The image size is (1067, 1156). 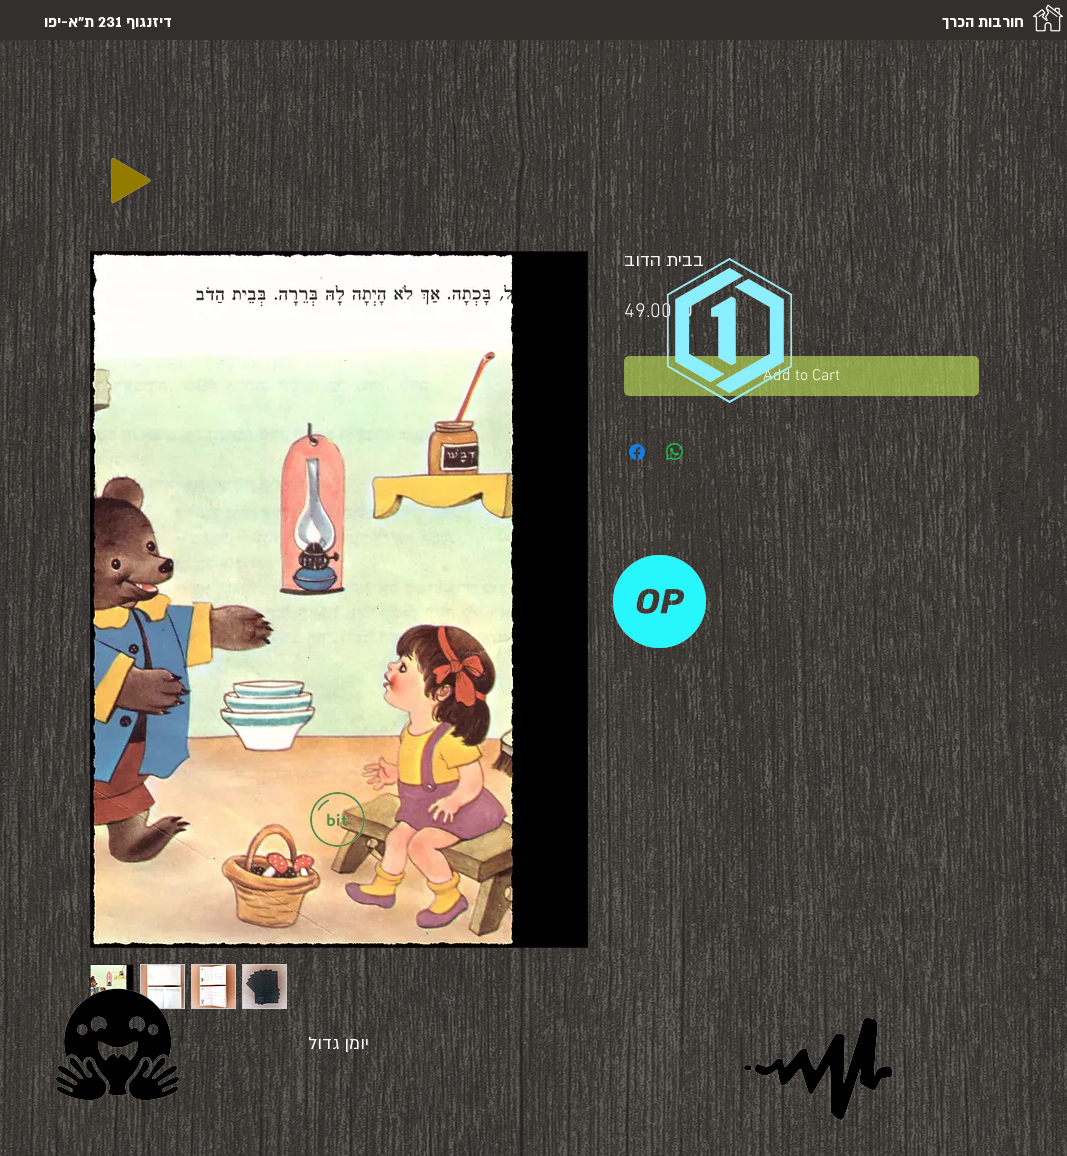 I want to click on bit component sharing platform logo, so click(x=337, y=819).